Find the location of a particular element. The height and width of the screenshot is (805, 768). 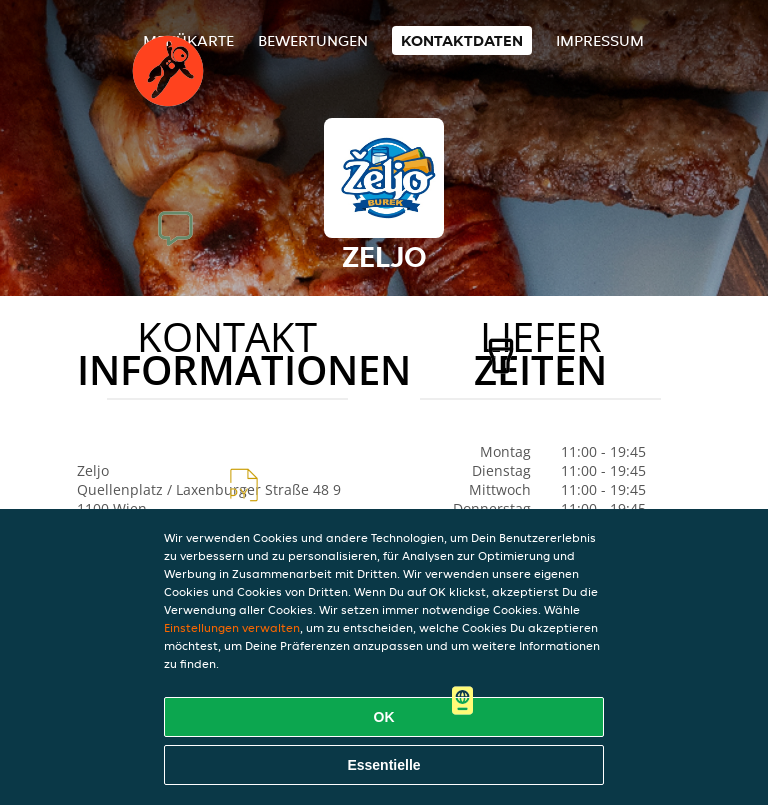

browse nearby bars or pubs is located at coordinates (501, 356).